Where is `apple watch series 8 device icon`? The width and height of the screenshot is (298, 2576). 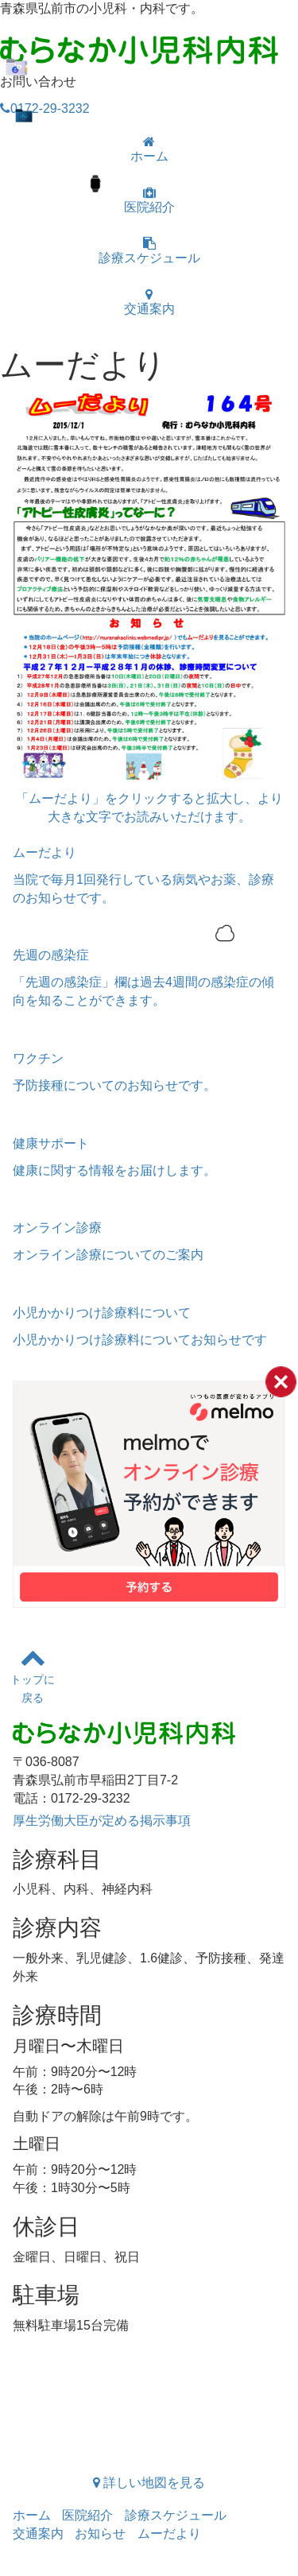 apple watch series 8 device icon is located at coordinates (95, 184).